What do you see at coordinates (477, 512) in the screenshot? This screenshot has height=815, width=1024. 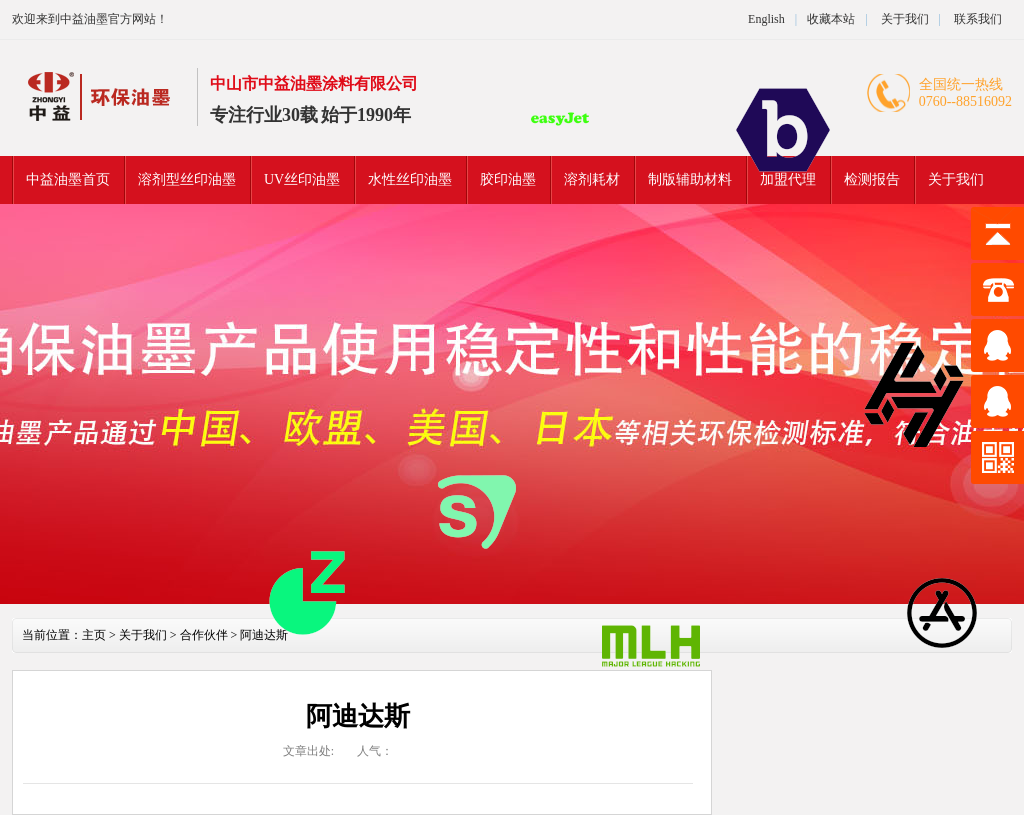 I see `source engine logo` at bounding box center [477, 512].